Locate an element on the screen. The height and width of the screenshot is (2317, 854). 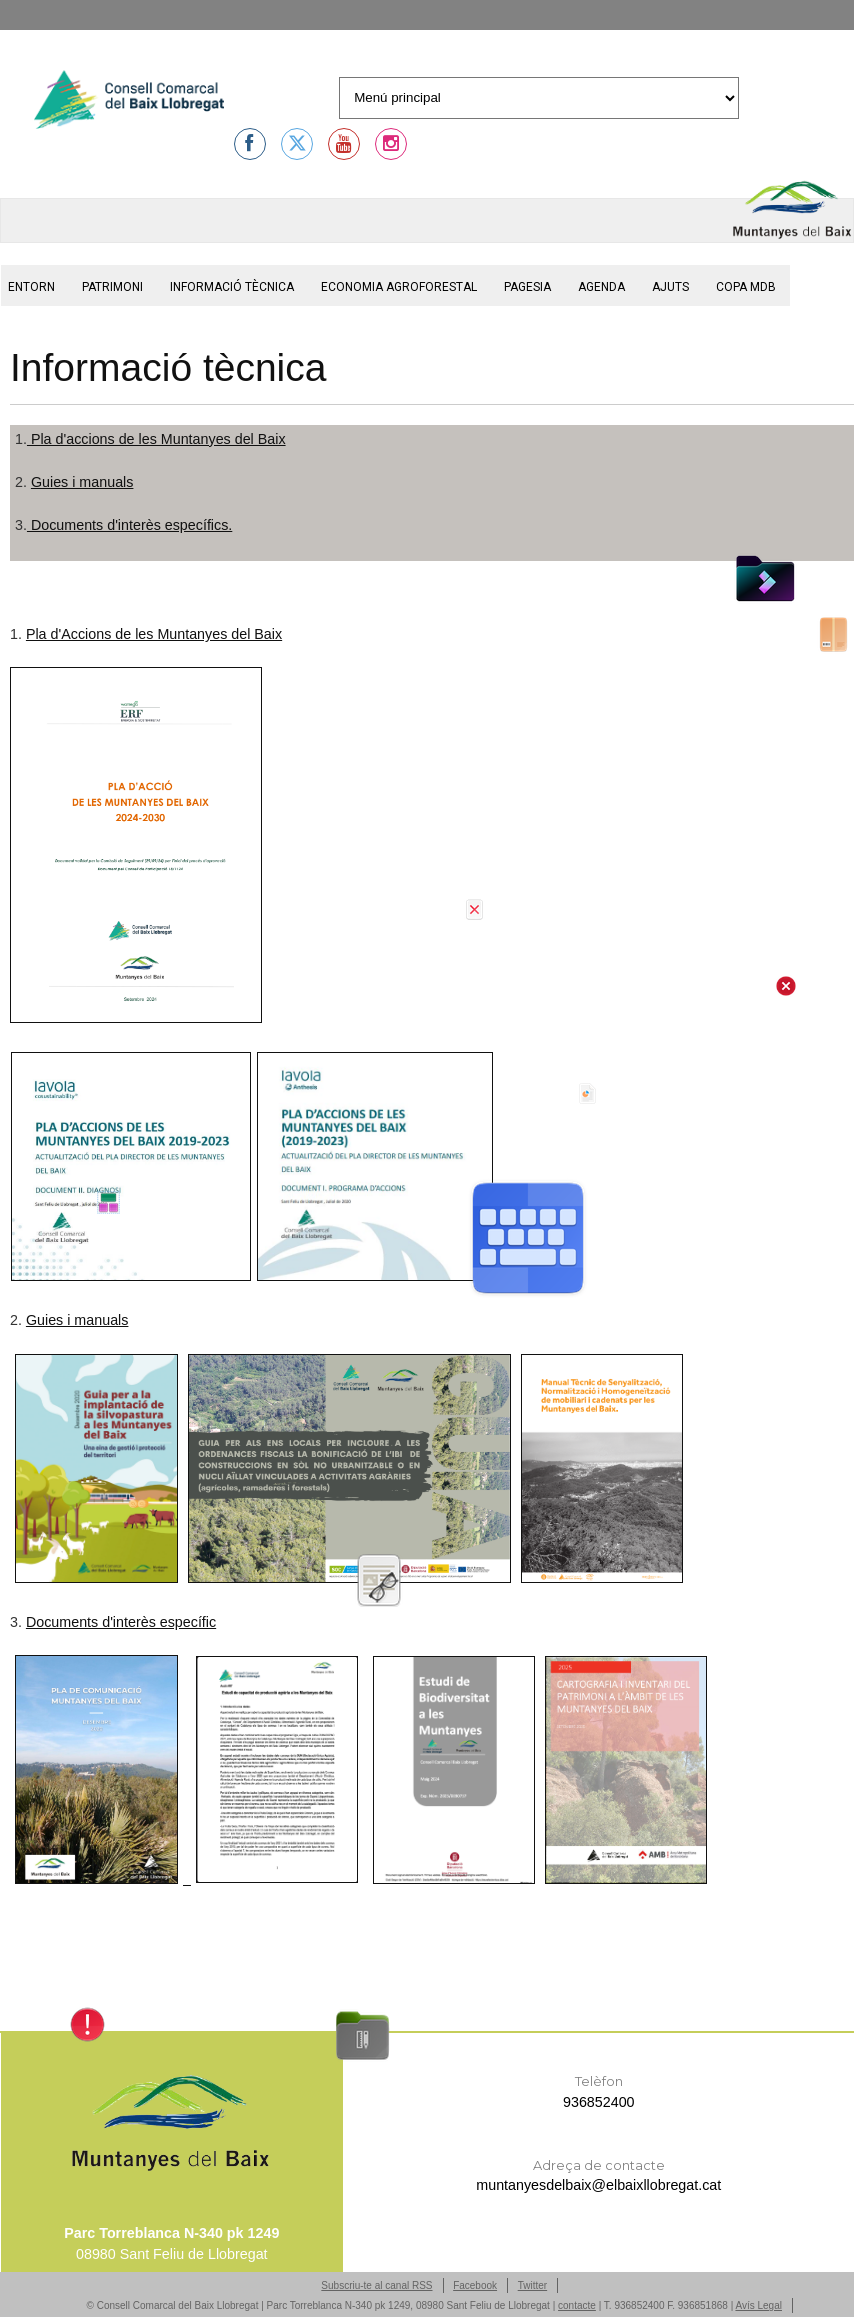
indicates an important alert or warning is located at coordinates (87, 2024).